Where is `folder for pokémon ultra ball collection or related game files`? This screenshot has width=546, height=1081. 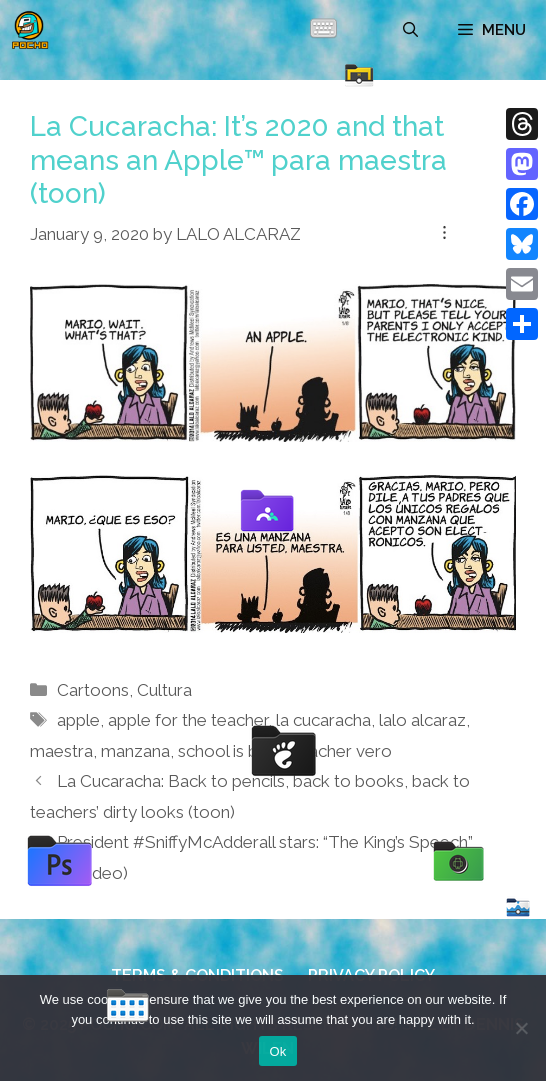 folder for pokémon ultra ball collection or related game files is located at coordinates (359, 76).